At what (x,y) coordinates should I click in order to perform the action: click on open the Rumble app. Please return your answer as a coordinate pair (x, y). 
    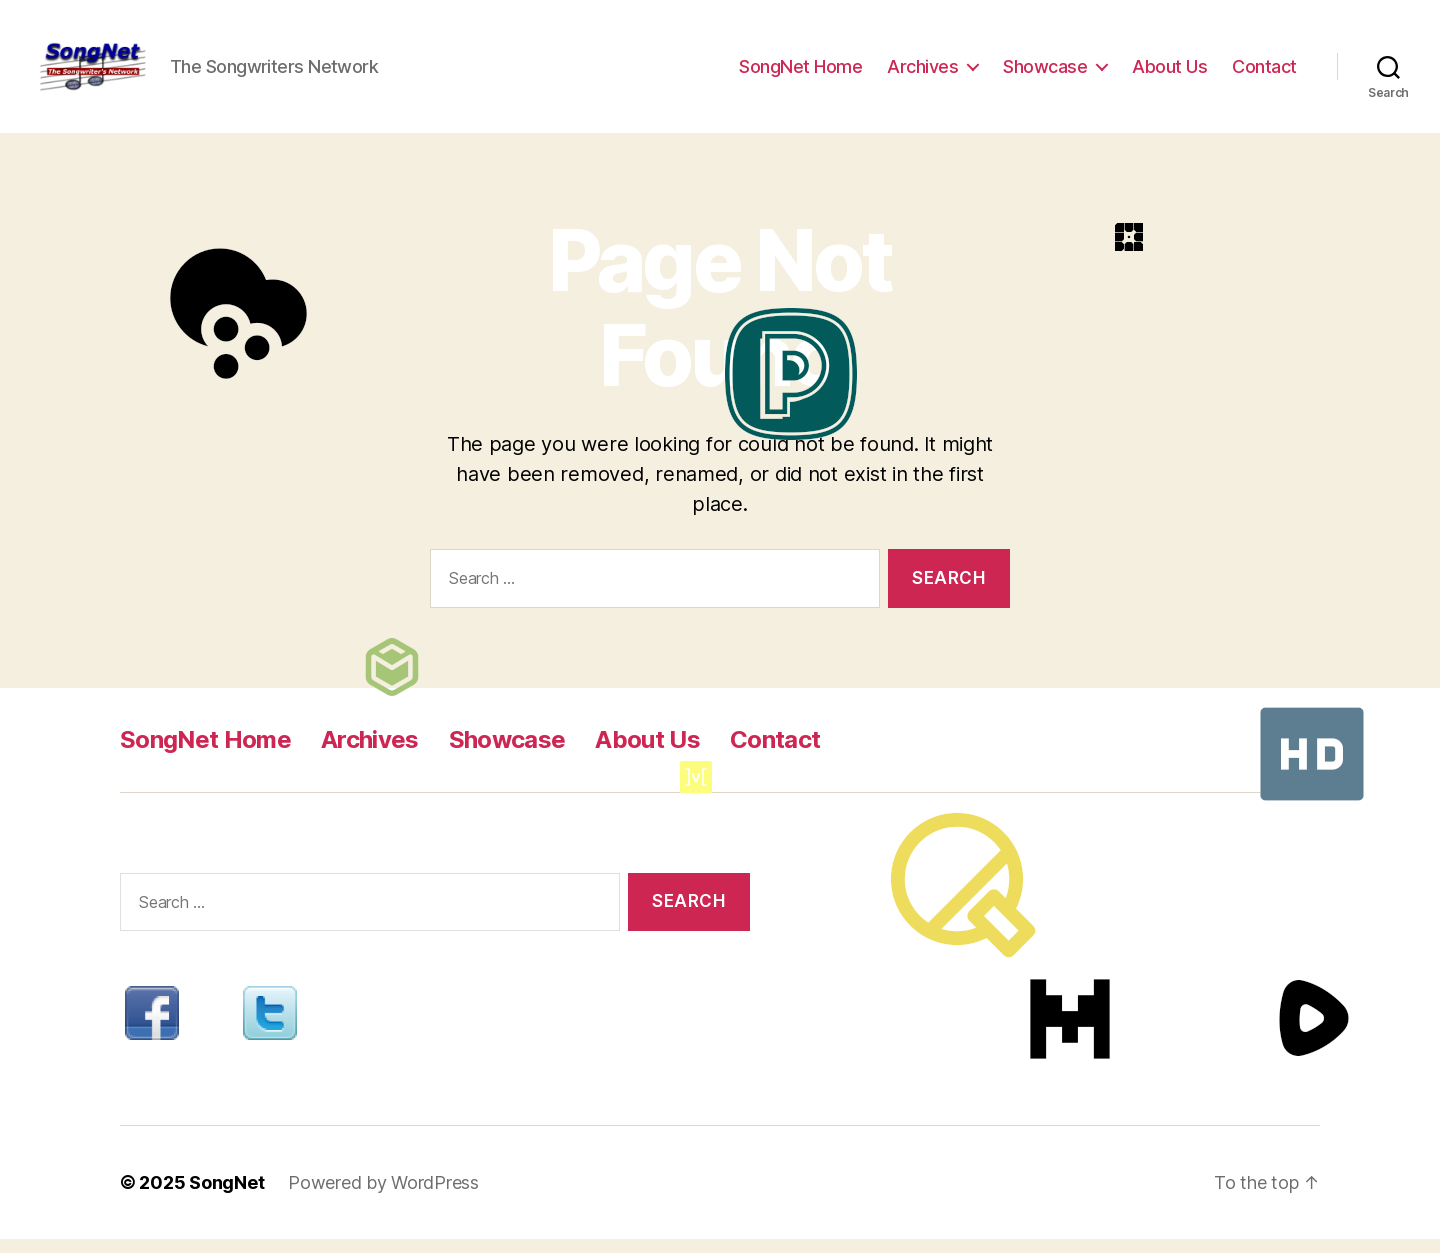
    Looking at the image, I should click on (1314, 1018).